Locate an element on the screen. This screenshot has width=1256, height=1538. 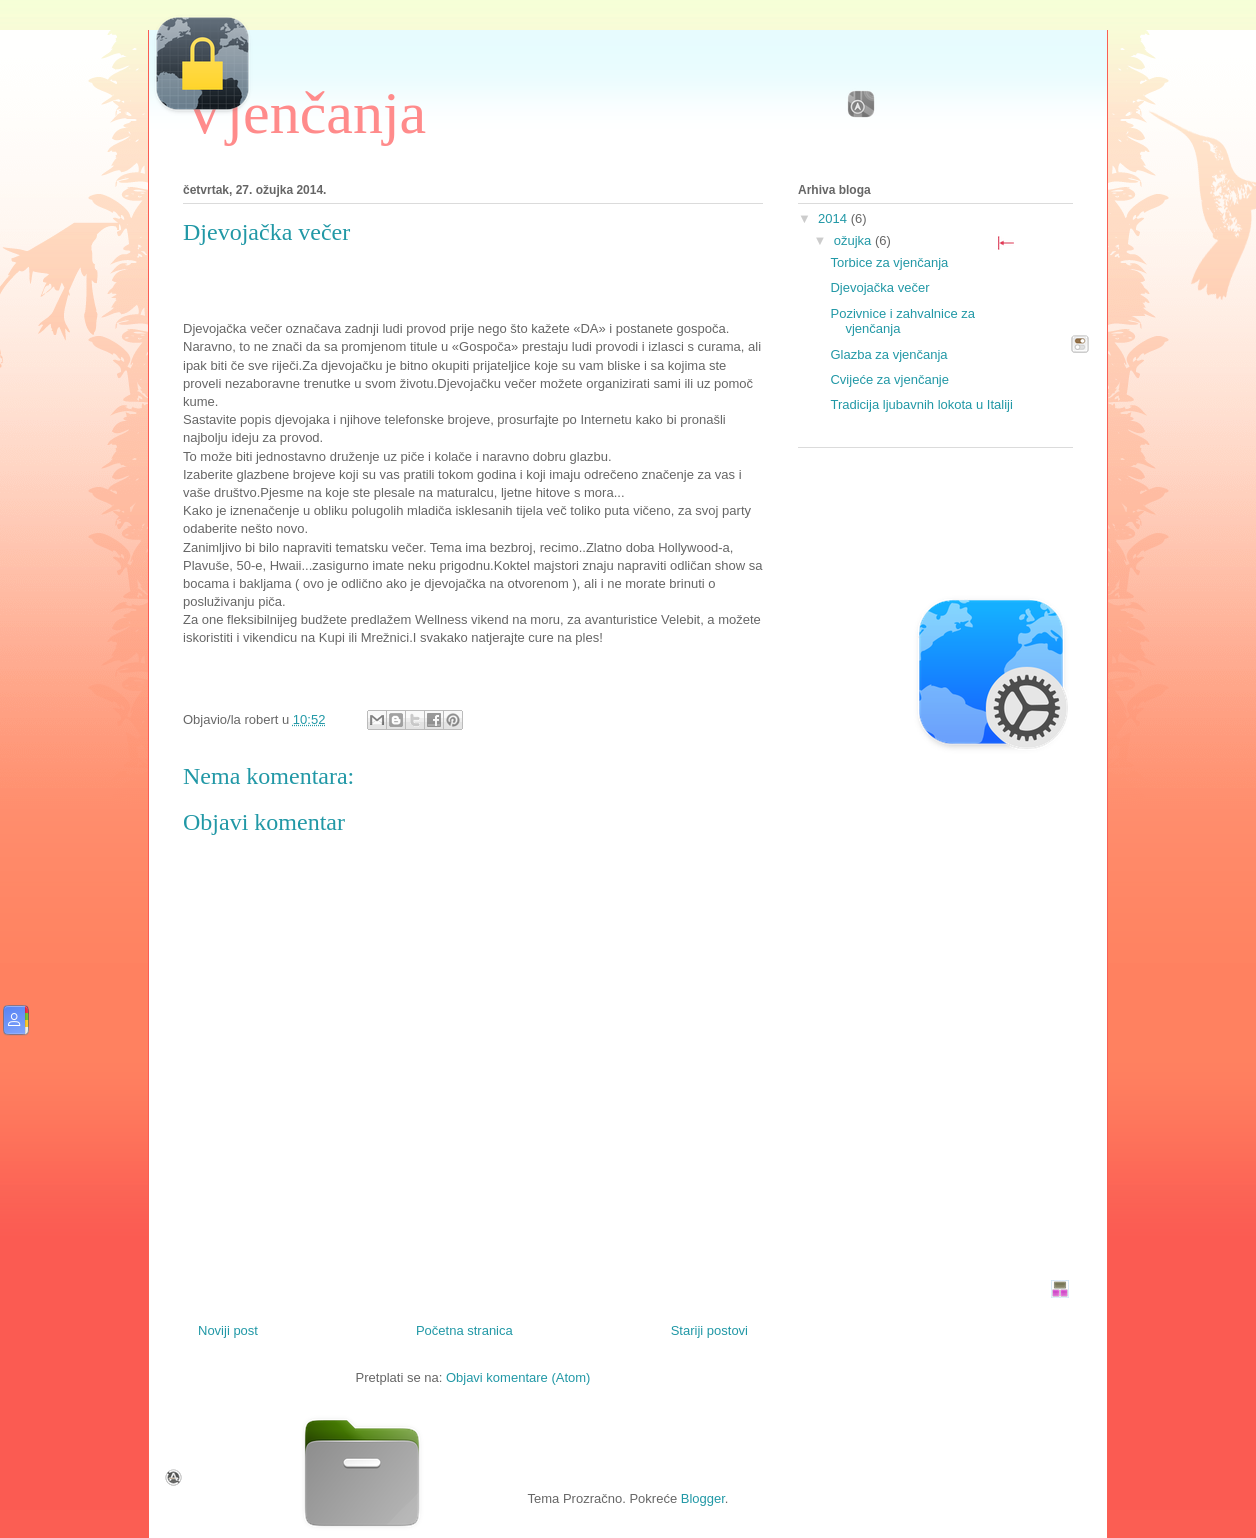
open the file manager application is located at coordinates (362, 1473).